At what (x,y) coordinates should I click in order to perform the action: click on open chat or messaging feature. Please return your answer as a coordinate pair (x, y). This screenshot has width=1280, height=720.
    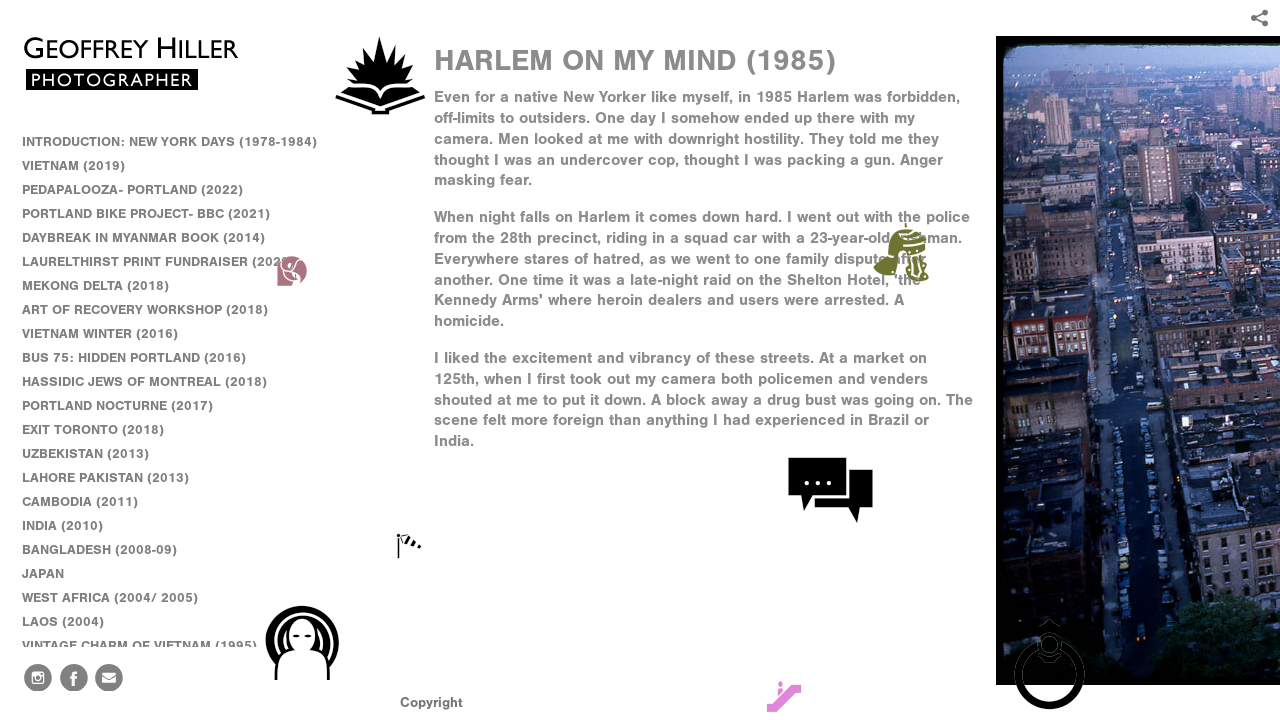
    Looking at the image, I should click on (830, 490).